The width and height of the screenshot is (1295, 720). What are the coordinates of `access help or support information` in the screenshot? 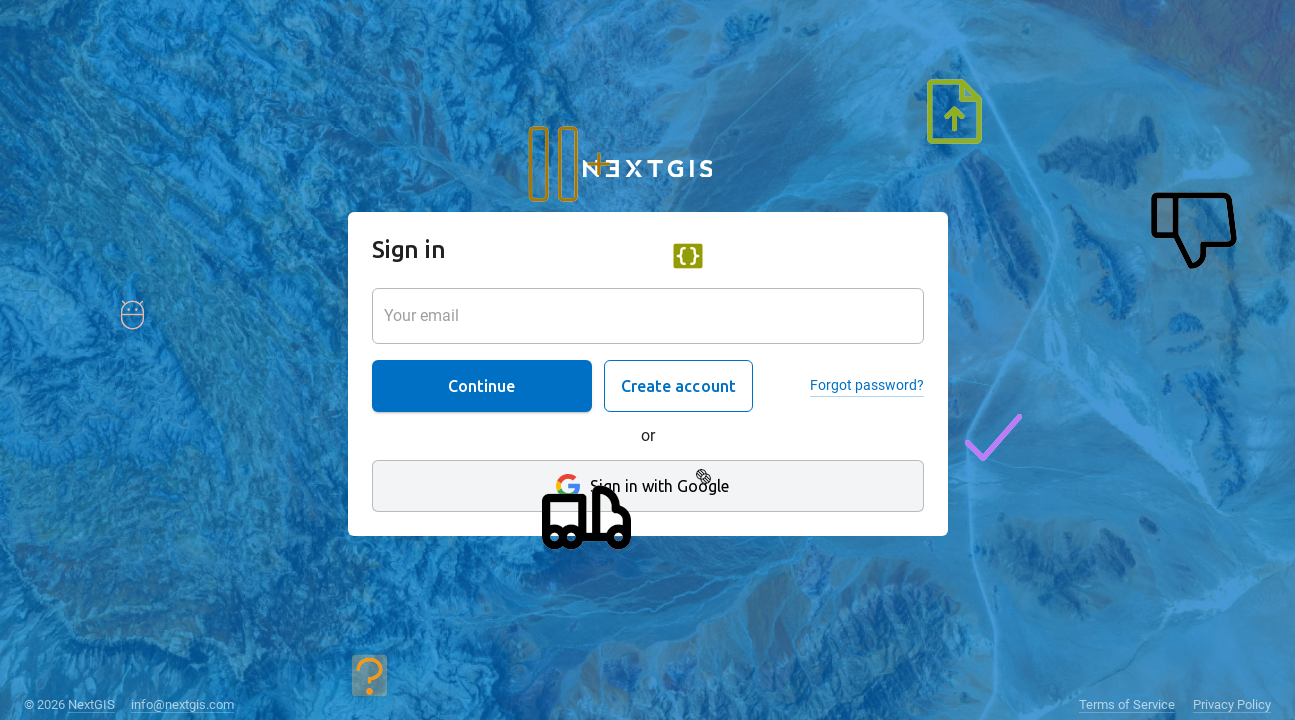 It's located at (369, 675).